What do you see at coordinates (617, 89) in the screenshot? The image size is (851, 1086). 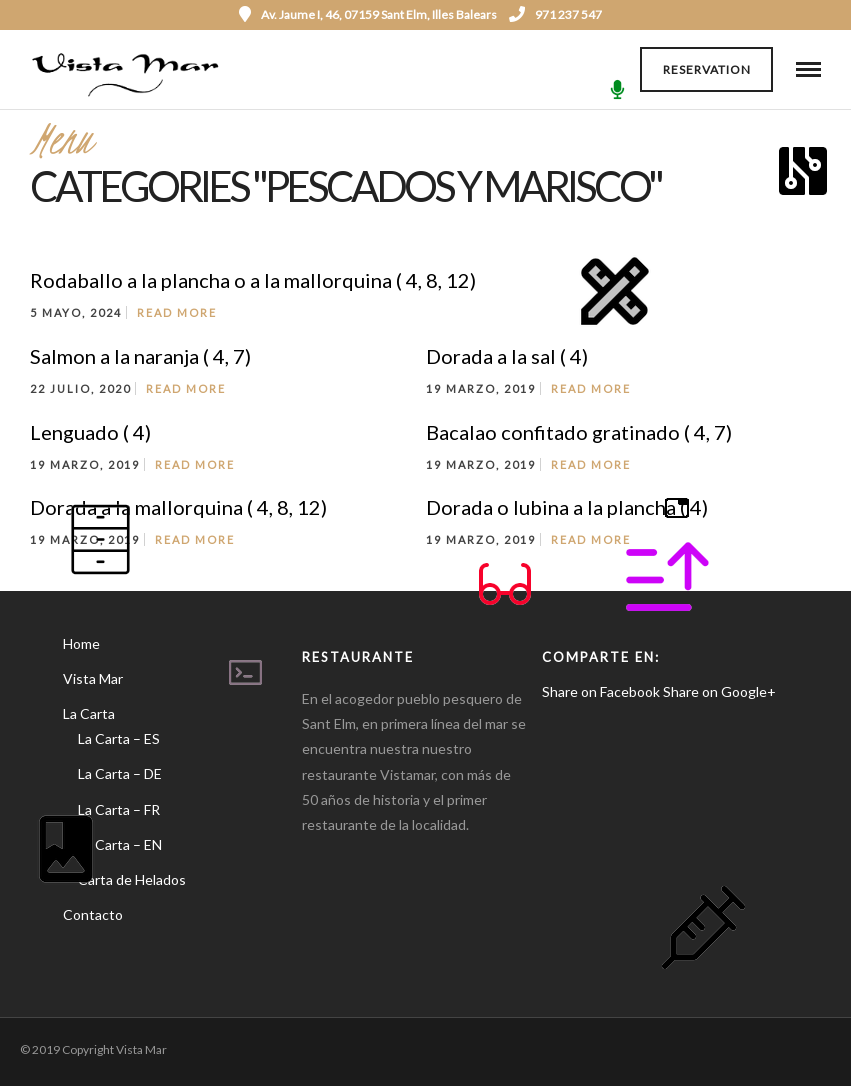 I see `tap to start voice recording` at bounding box center [617, 89].